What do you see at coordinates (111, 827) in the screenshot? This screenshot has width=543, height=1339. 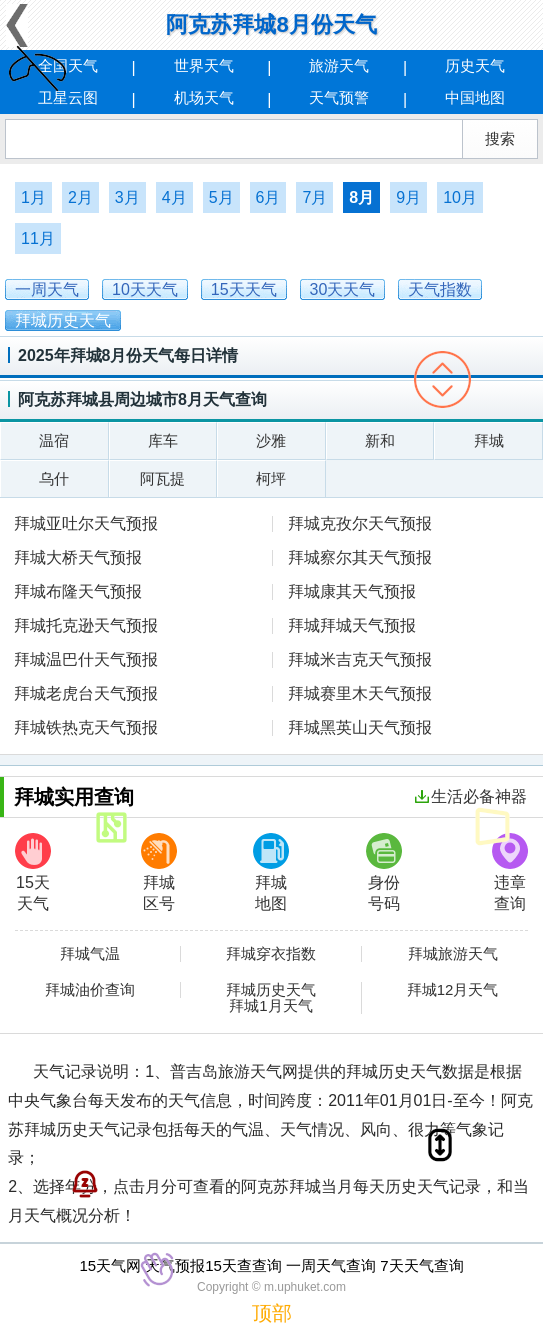 I see `access circuit or hardware settings` at bounding box center [111, 827].